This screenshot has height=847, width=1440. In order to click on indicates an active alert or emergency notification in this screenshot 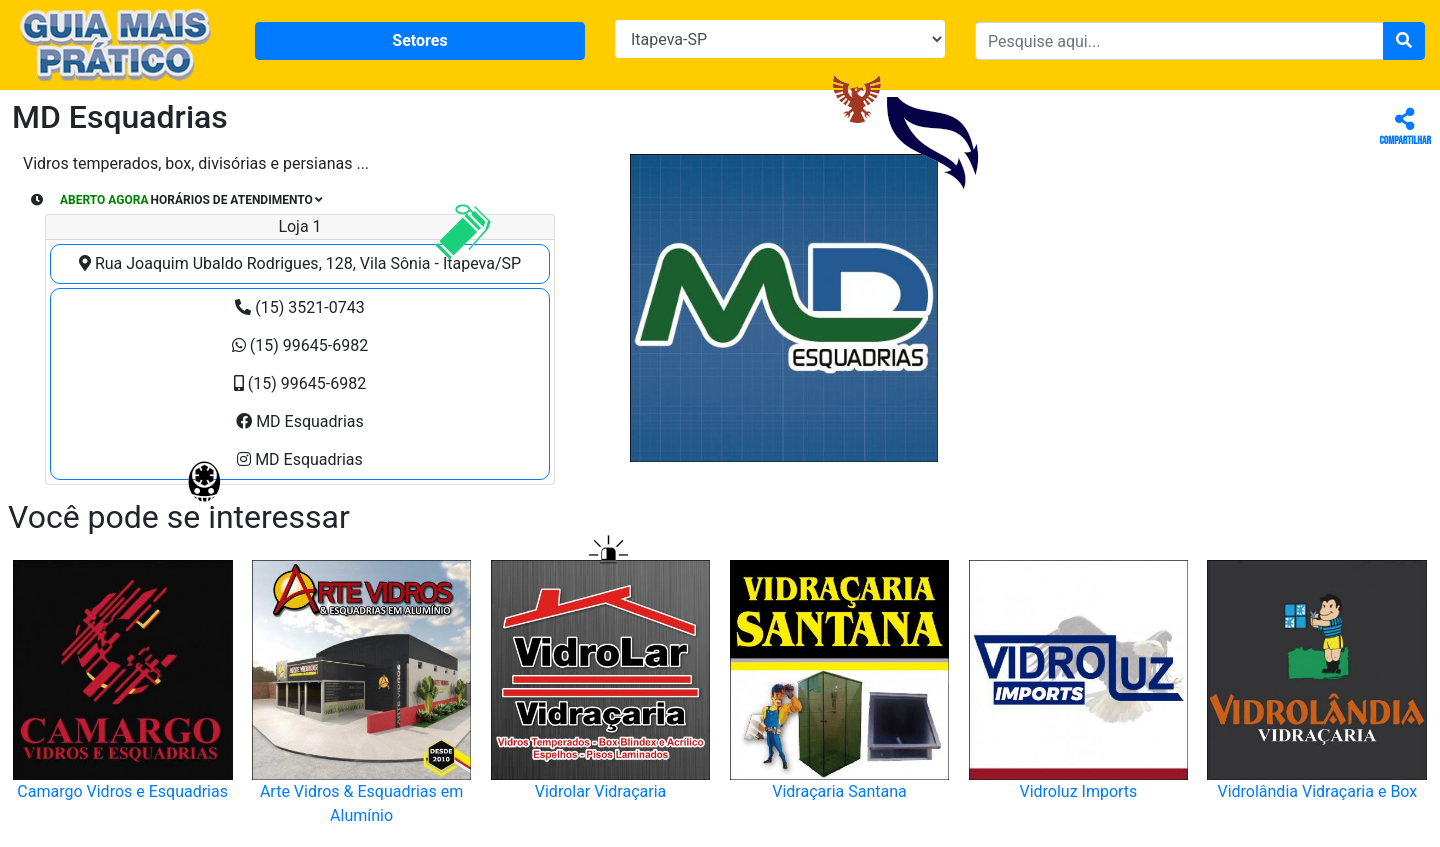, I will do `click(608, 549)`.